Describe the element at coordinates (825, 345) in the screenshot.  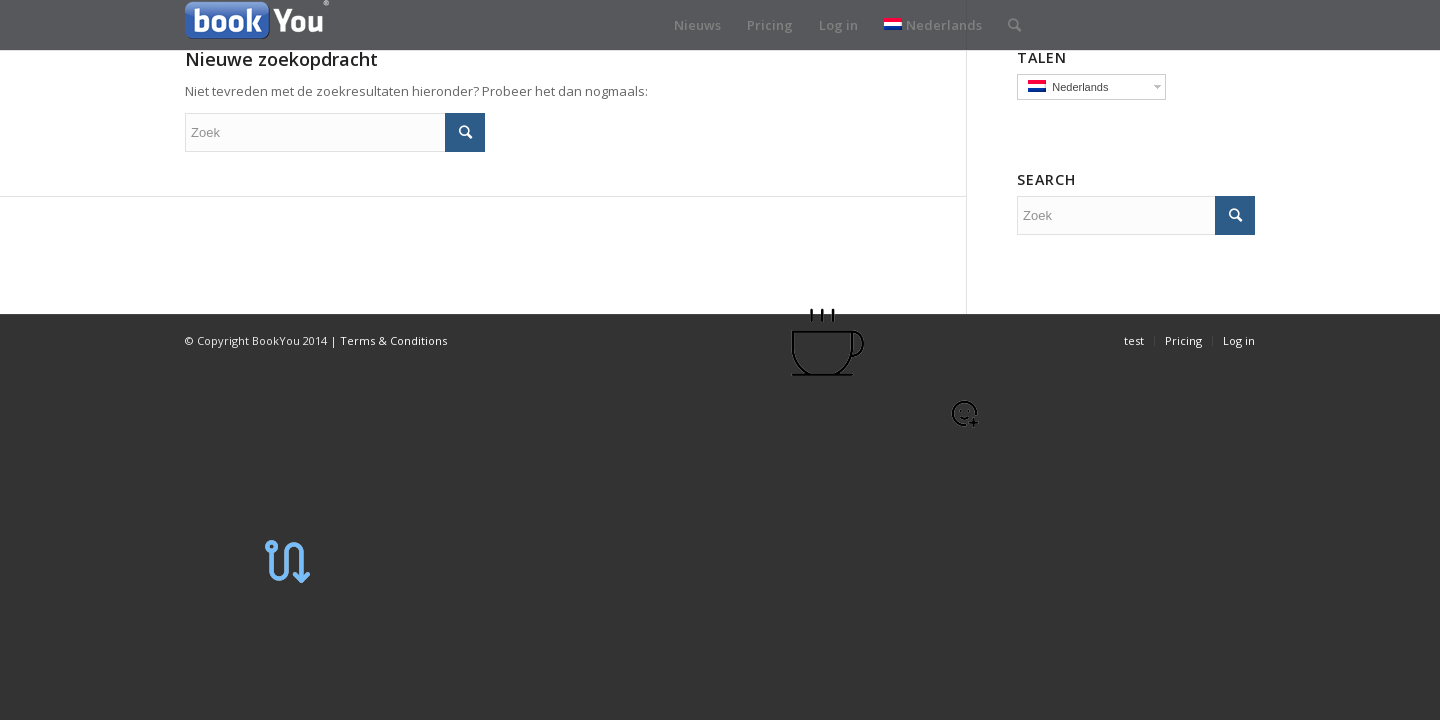
I see `find nearby coffee shops or cafes` at that location.